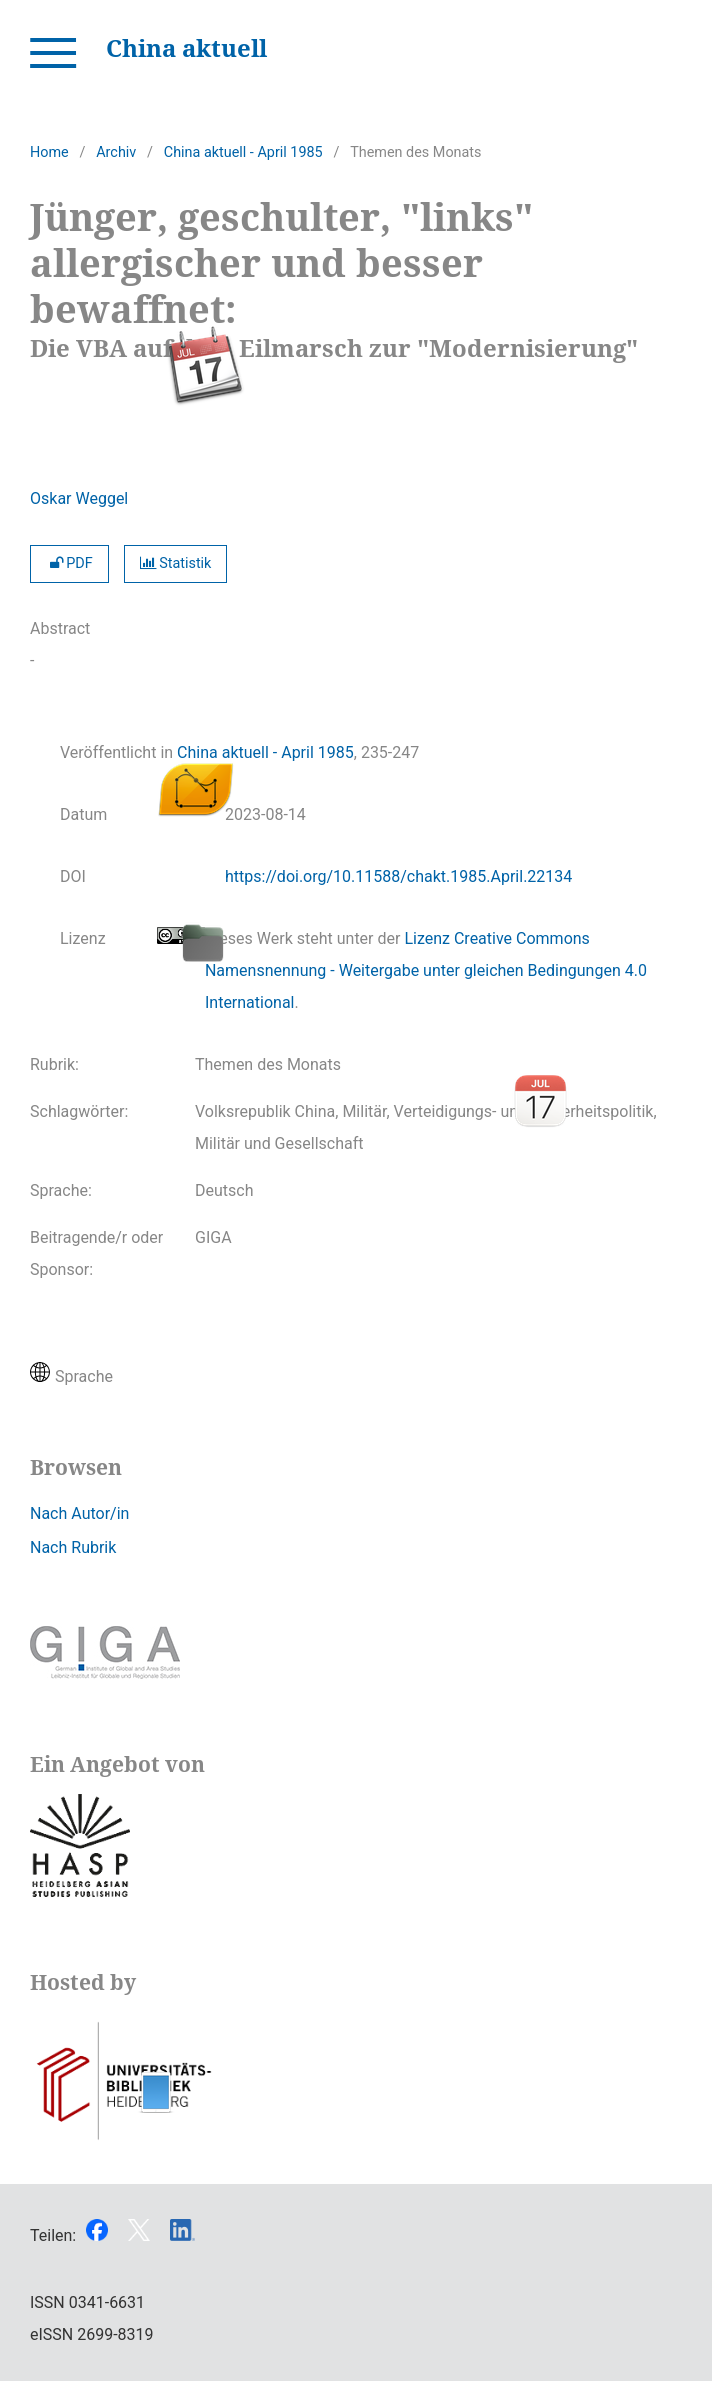 The image size is (712, 2381). I want to click on access shape style library in iMovie, so click(196, 789).